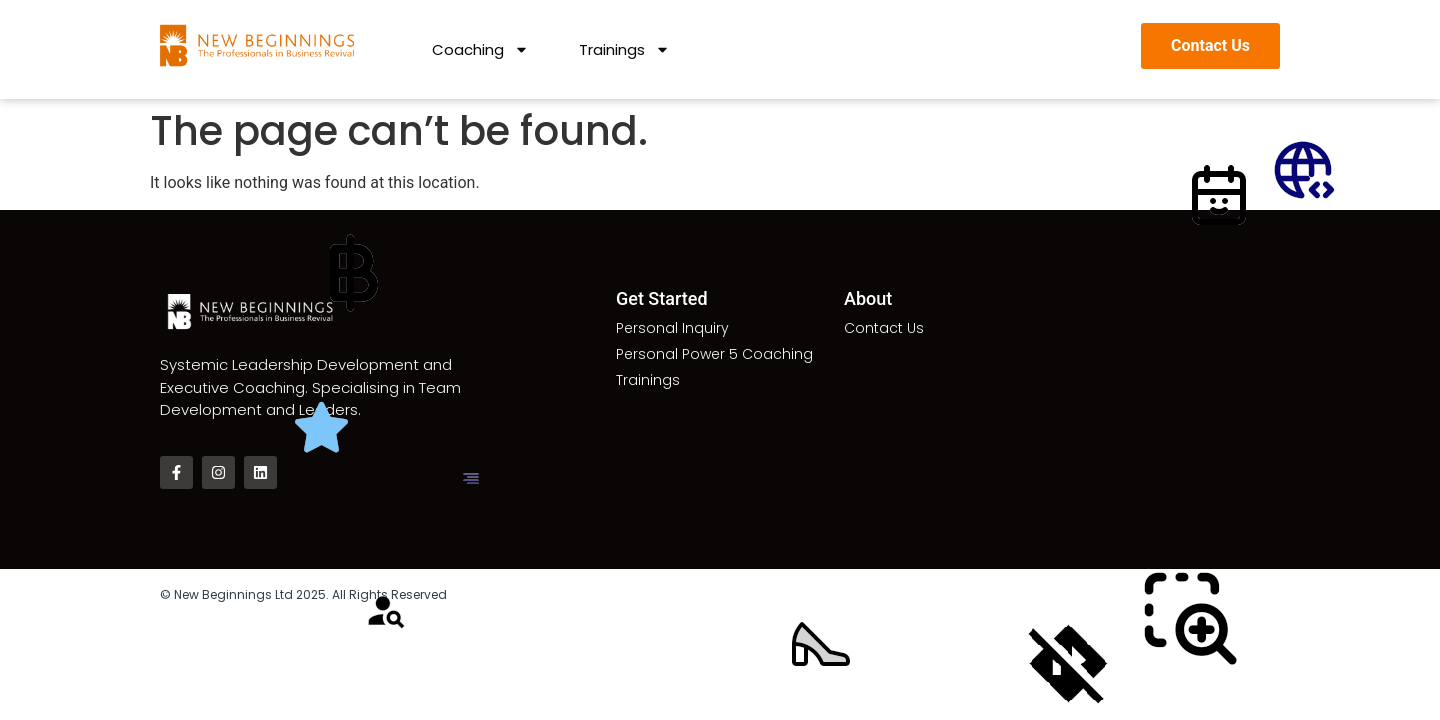 The width and height of the screenshot is (1440, 720). Describe the element at coordinates (354, 273) in the screenshot. I see `indicates thai baht currency` at that location.